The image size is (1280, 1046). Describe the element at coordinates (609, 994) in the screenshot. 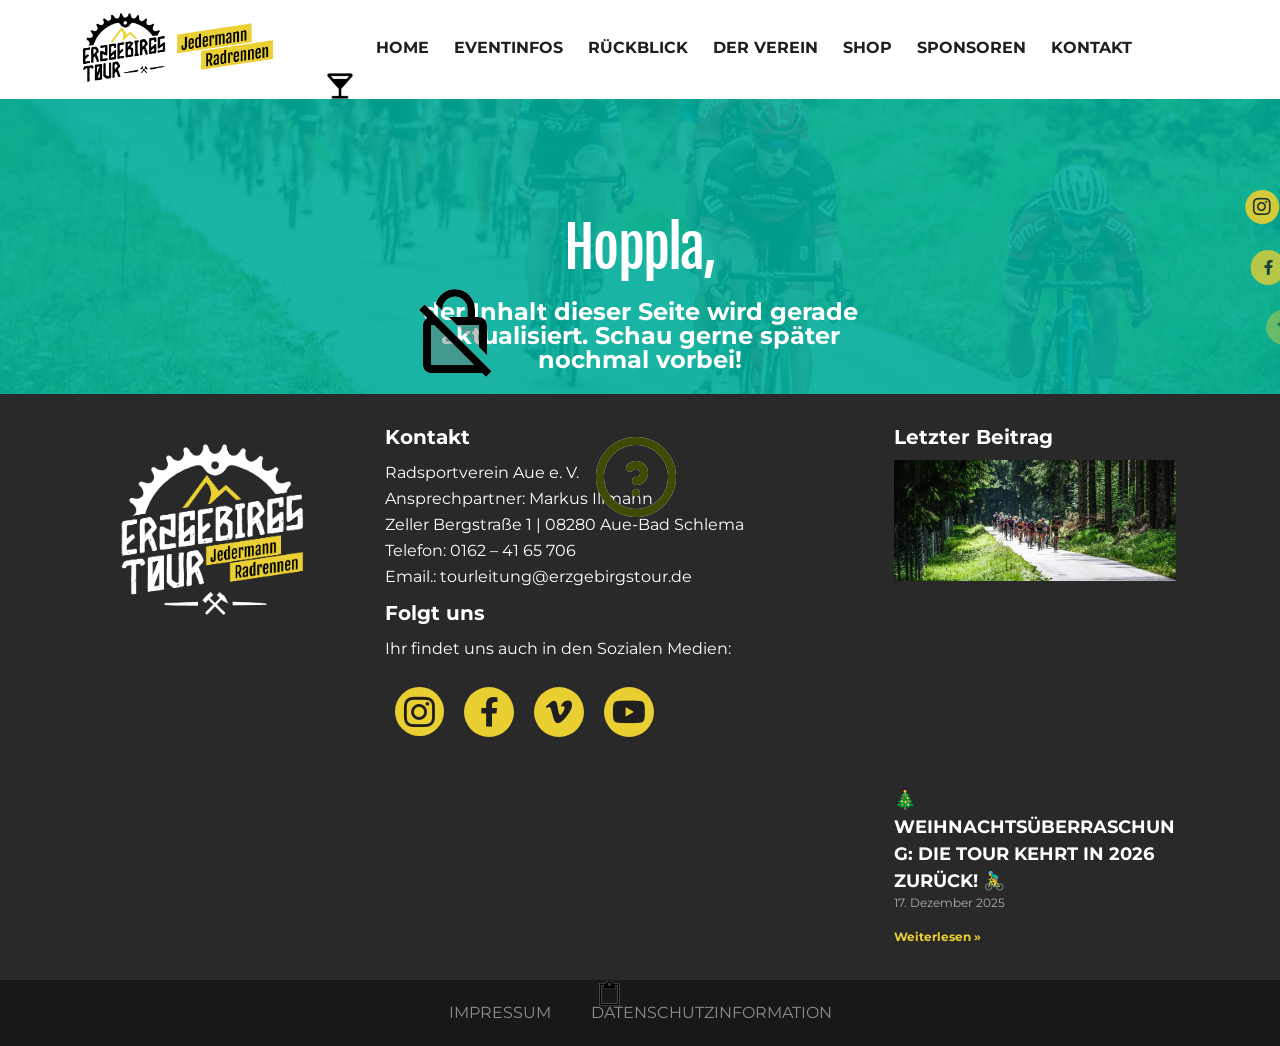

I see `paste content from clipboard` at that location.